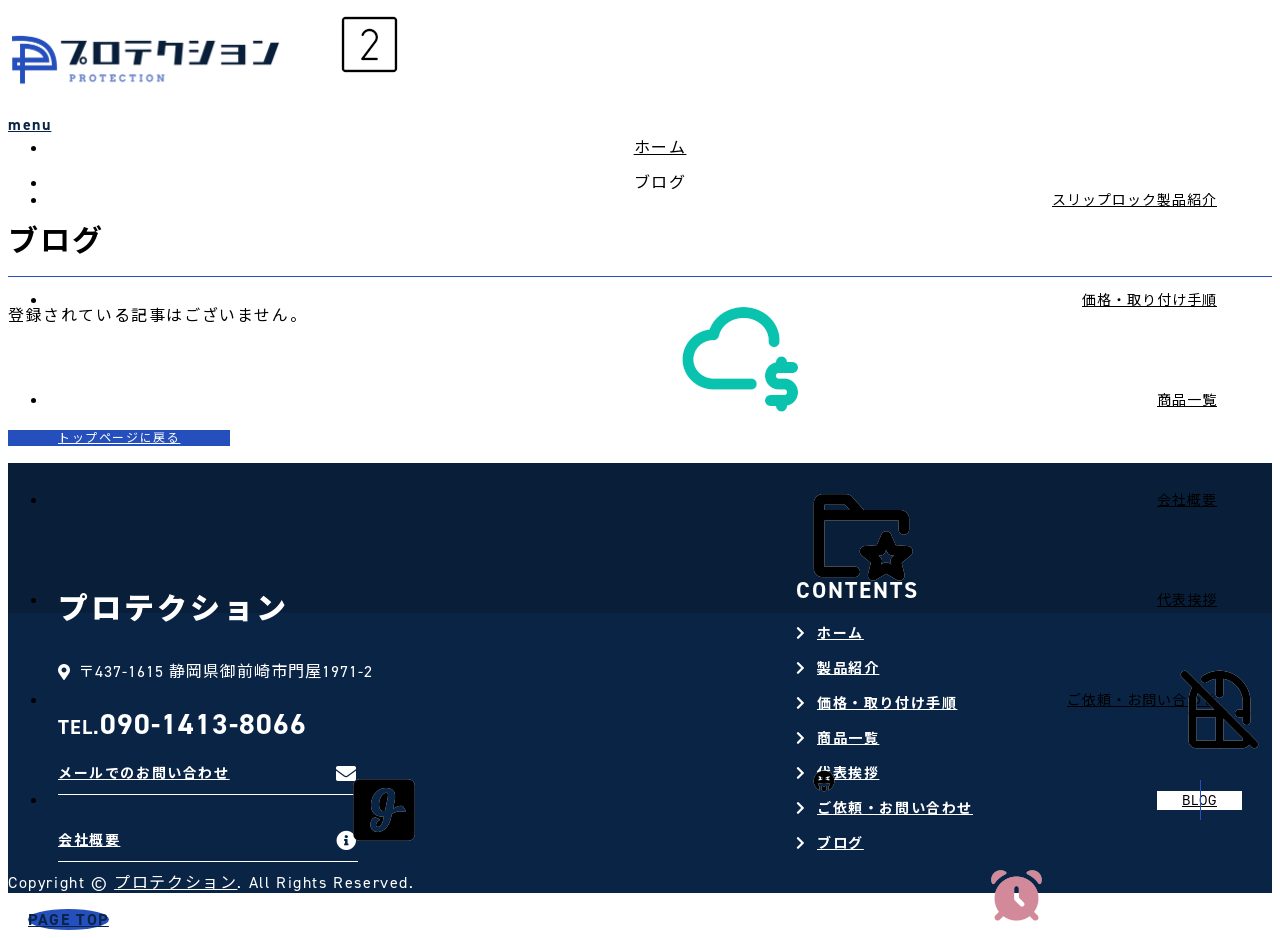  Describe the element at coordinates (861, 536) in the screenshot. I see `access your favorite or starred folders` at that location.